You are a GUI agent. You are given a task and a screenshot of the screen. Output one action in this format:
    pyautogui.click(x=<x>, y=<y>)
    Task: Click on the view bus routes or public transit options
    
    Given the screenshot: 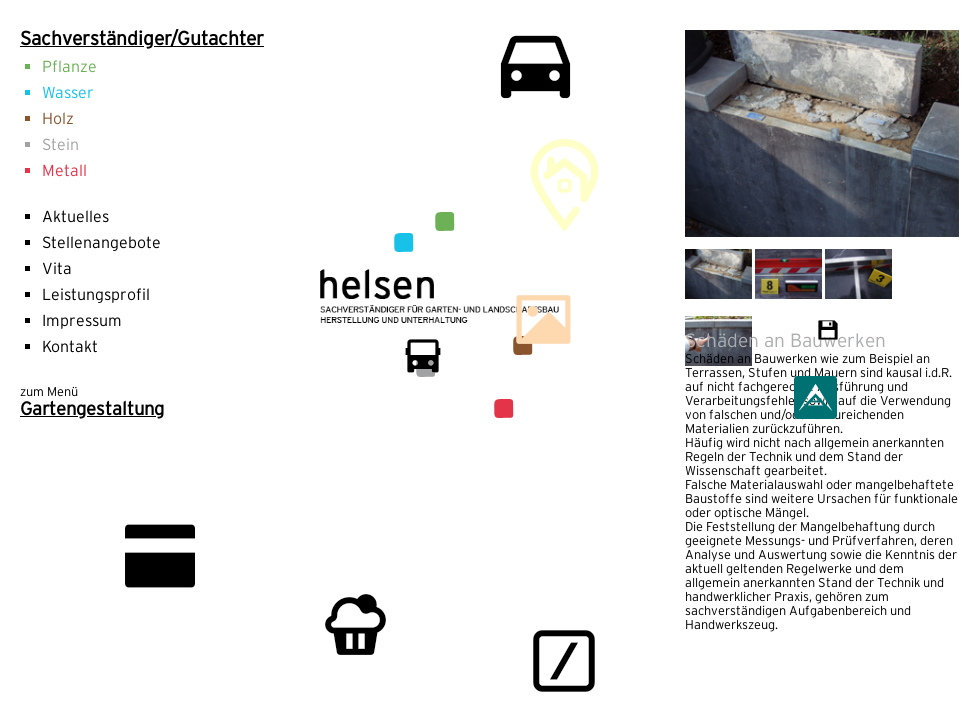 What is the action you would take?
    pyautogui.click(x=423, y=355)
    